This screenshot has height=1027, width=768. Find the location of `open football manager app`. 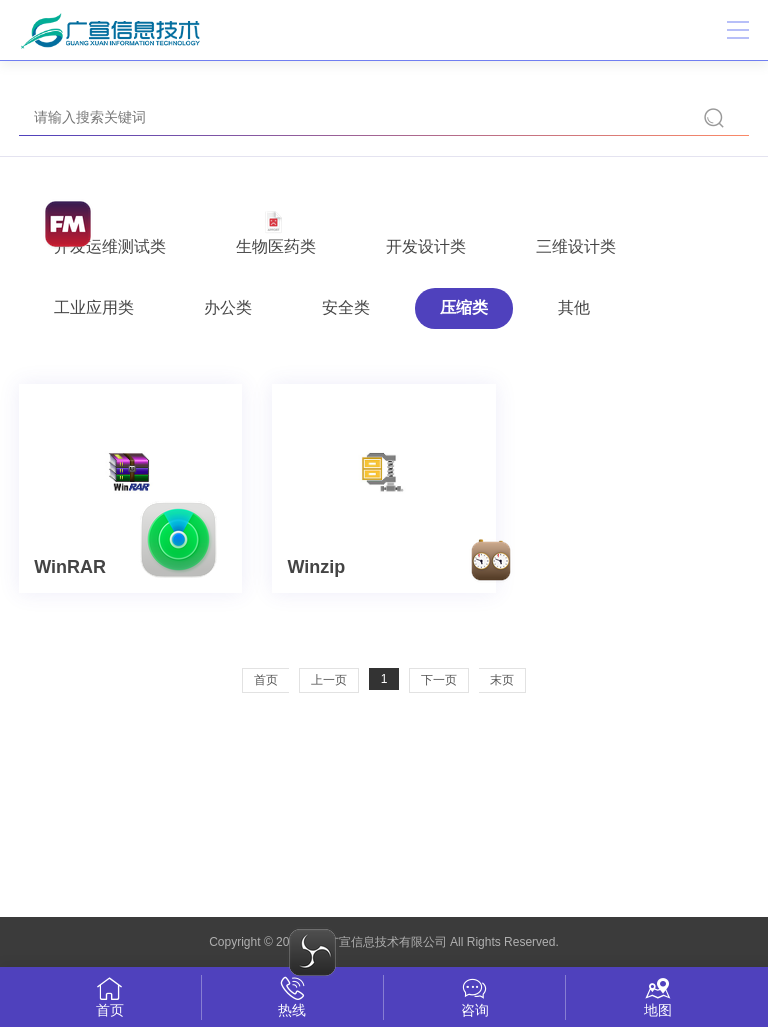

open football manager app is located at coordinates (68, 224).